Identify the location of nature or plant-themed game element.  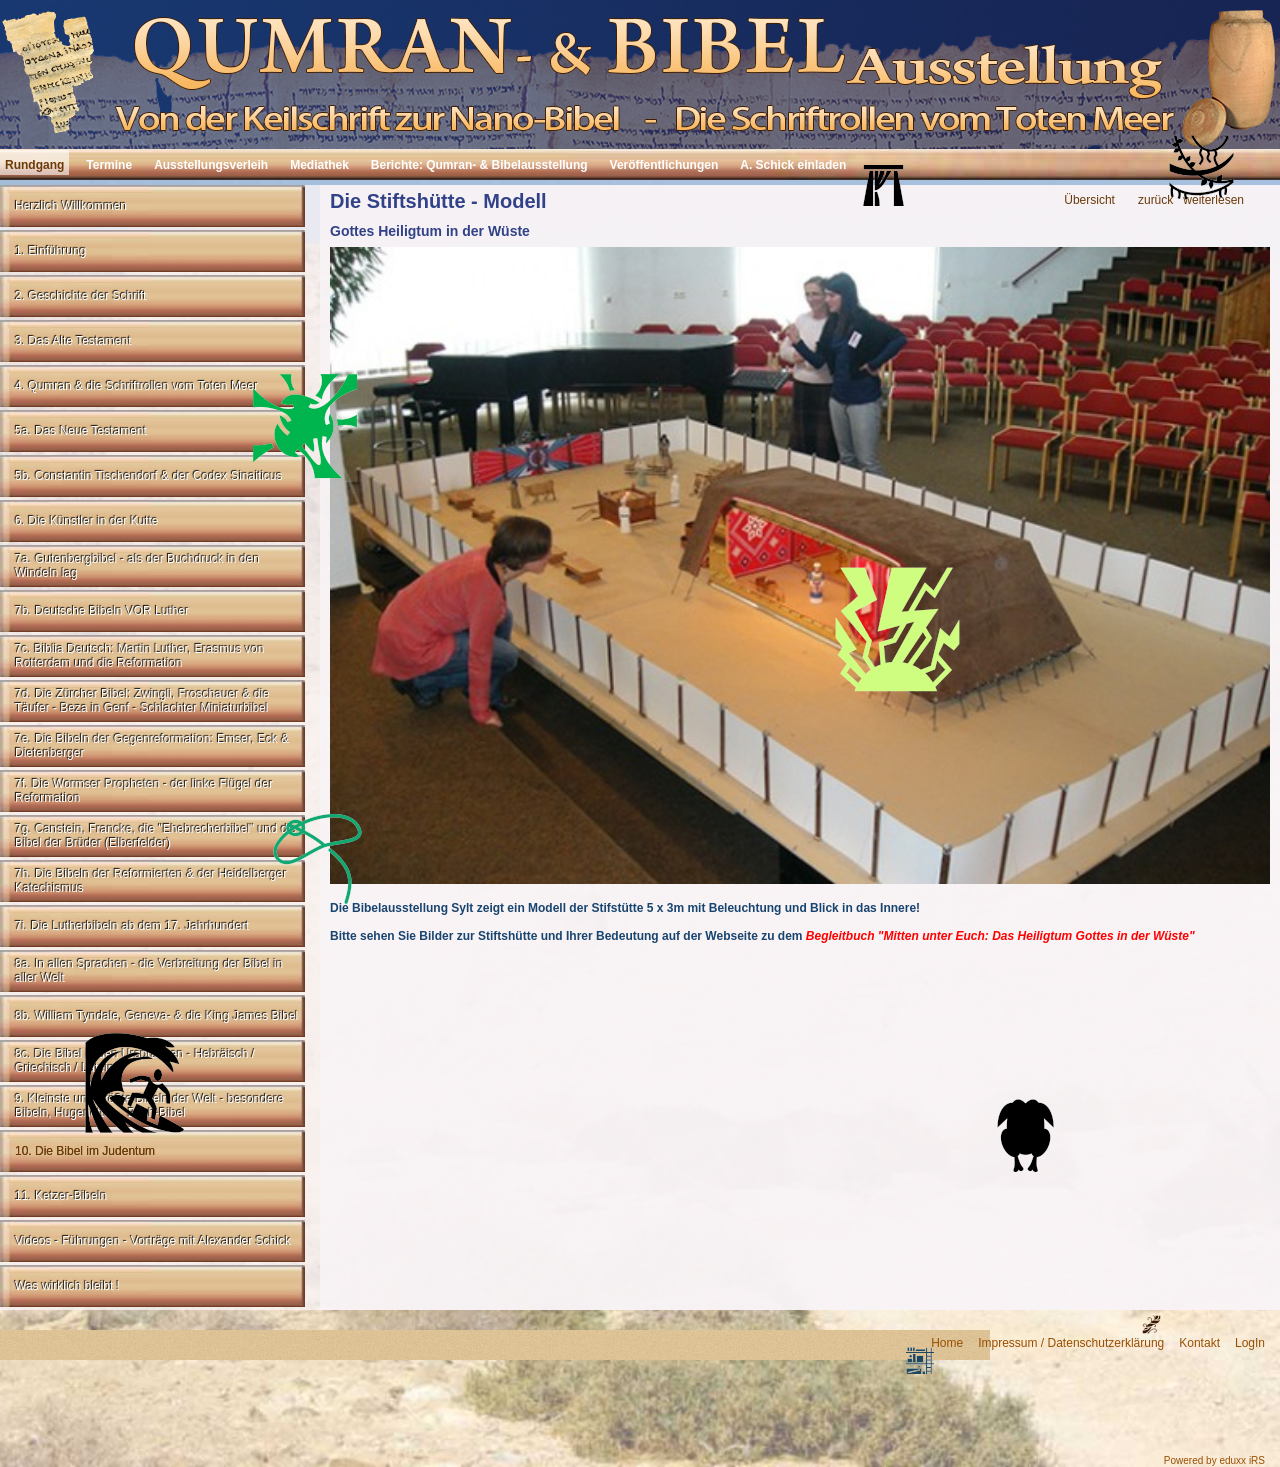
(1201, 167).